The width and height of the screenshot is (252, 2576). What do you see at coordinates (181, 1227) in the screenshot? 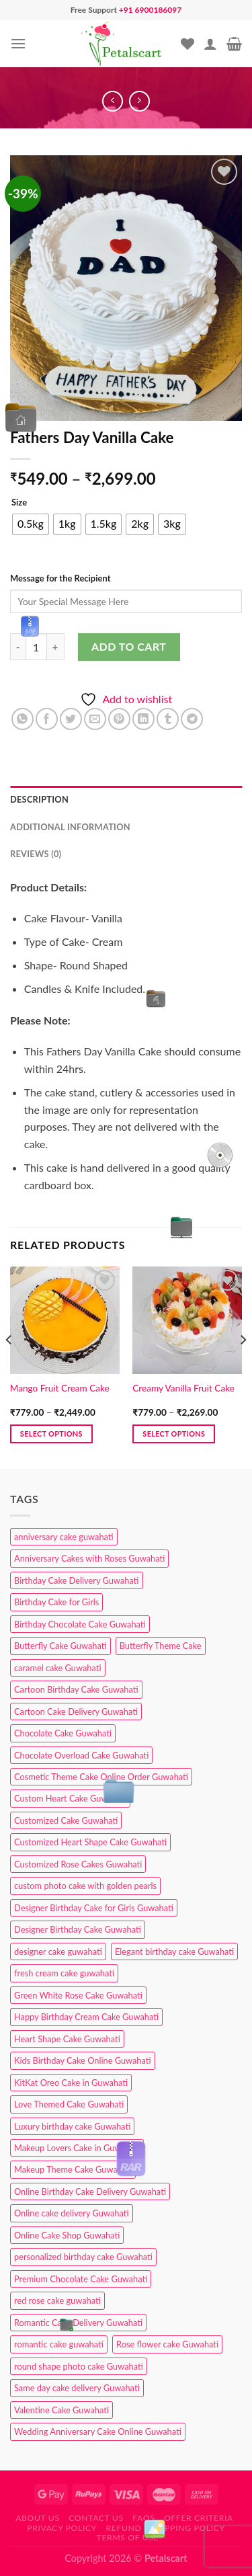
I see `access a remote or network folder` at bounding box center [181, 1227].